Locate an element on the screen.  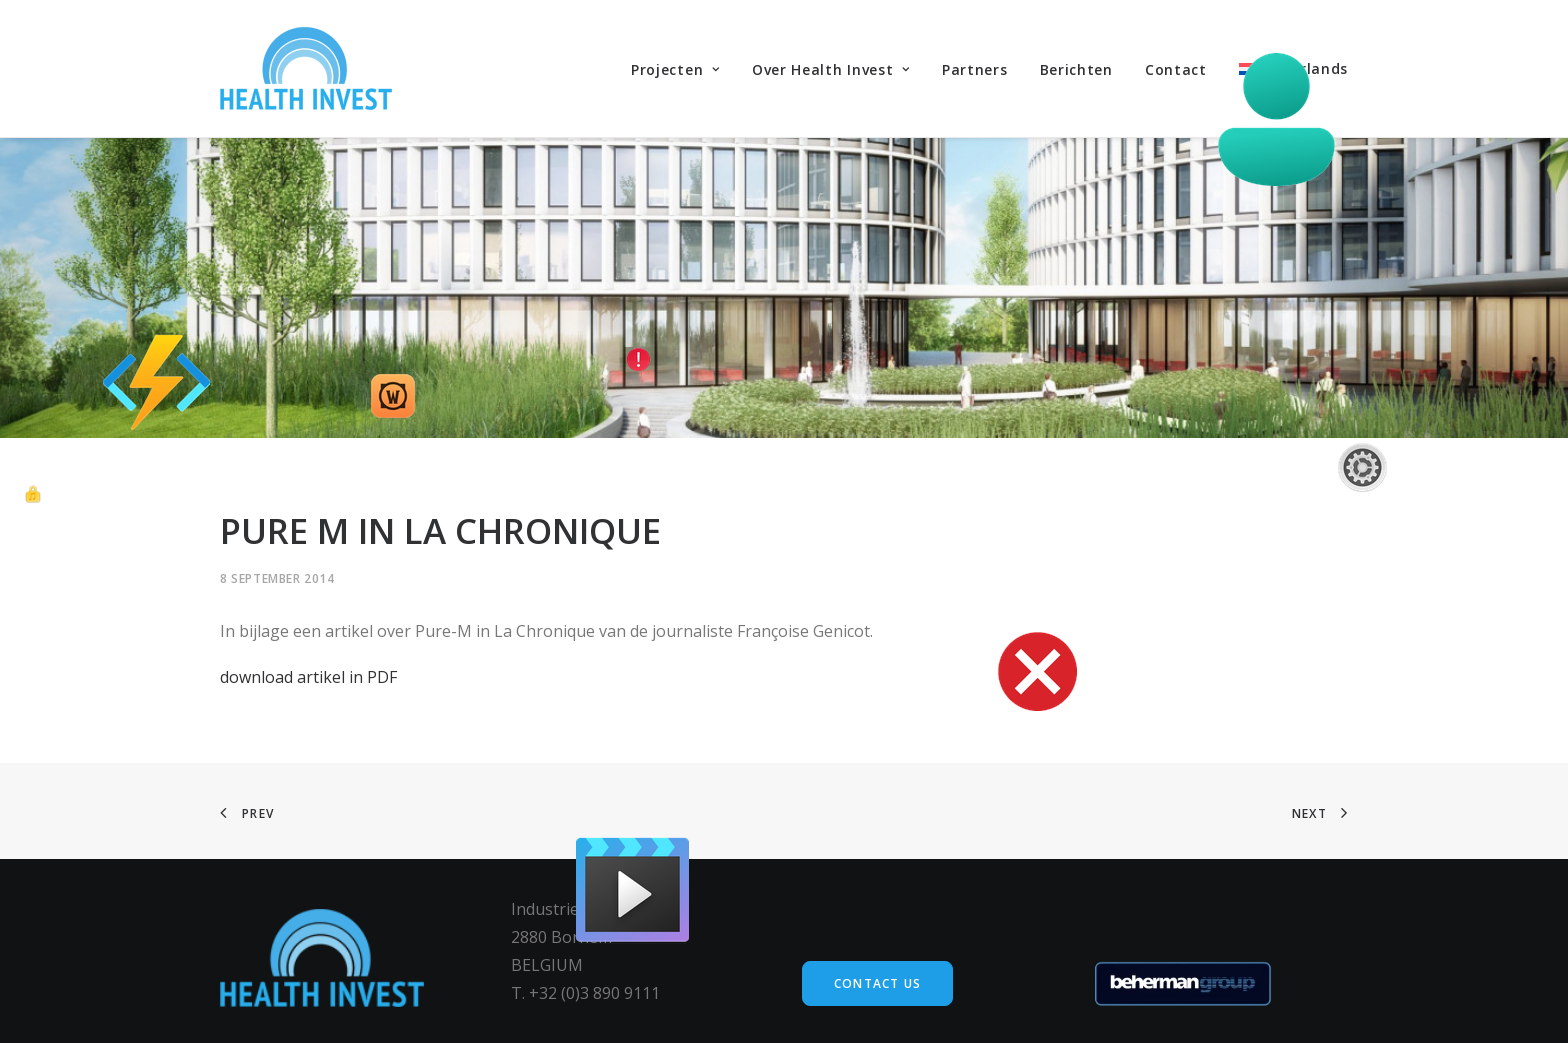
open azure functions app is located at coordinates (156, 382).